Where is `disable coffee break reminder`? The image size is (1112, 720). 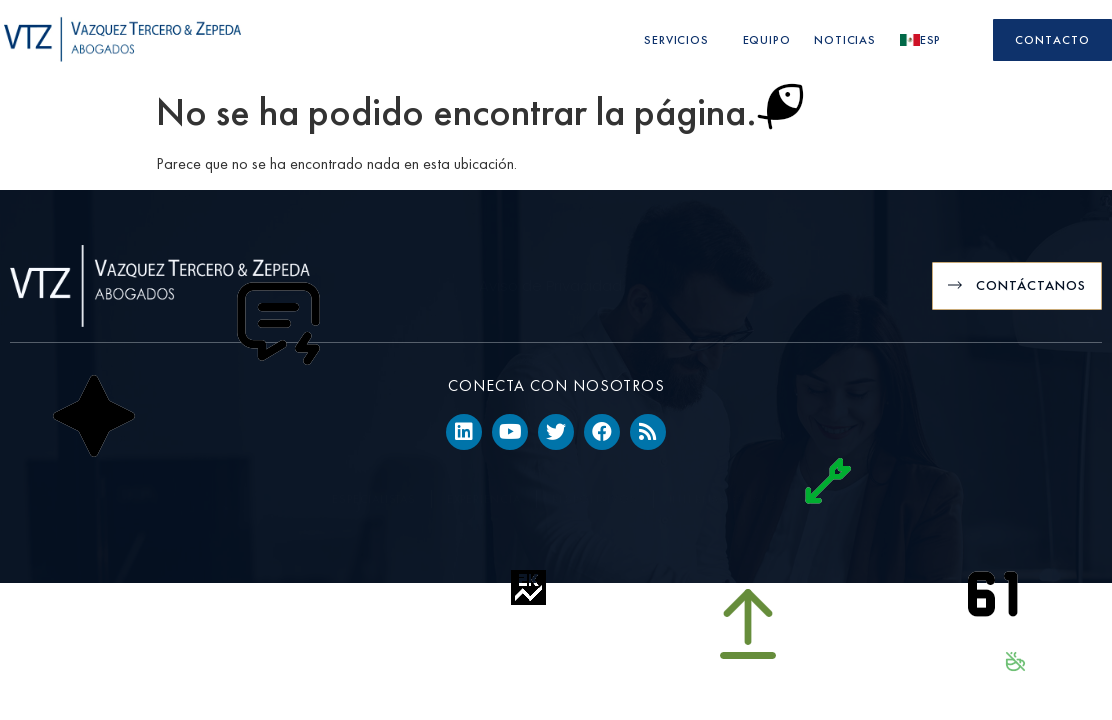
disable coffee break reminder is located at coordinates (1015, 661).